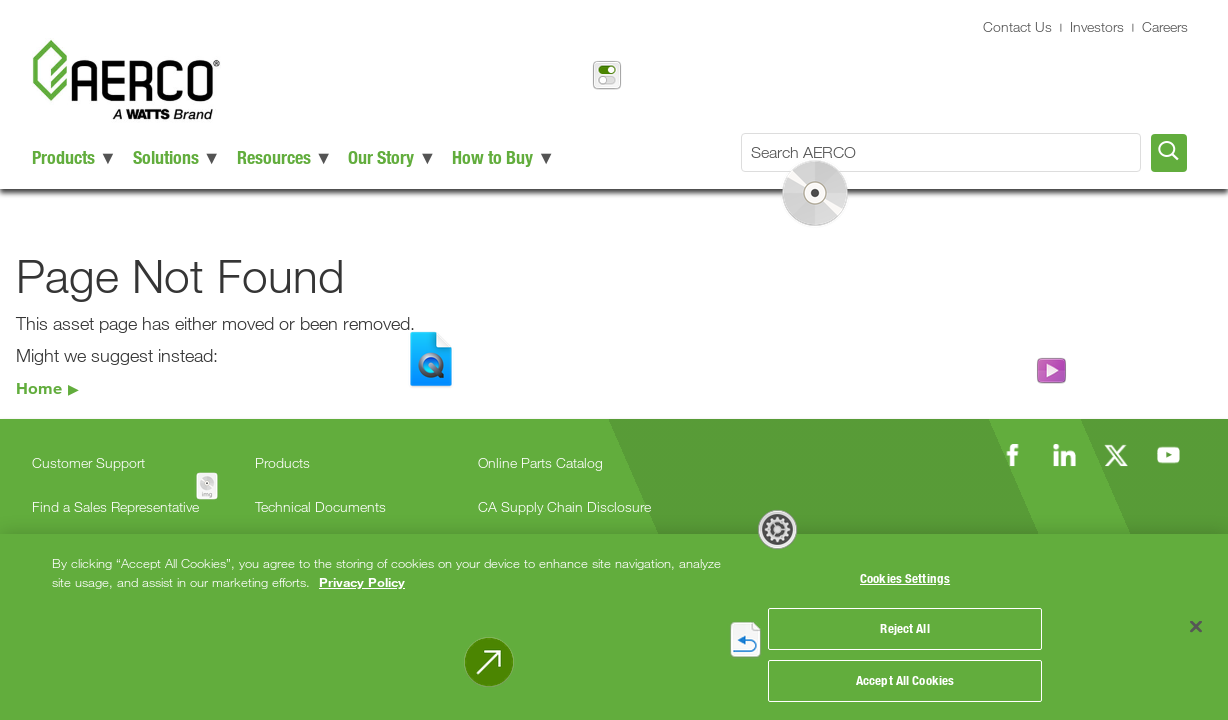 The image size is (1228, 720). I want to click on open gnome tweaks to customize system settings, so click(607, 75).